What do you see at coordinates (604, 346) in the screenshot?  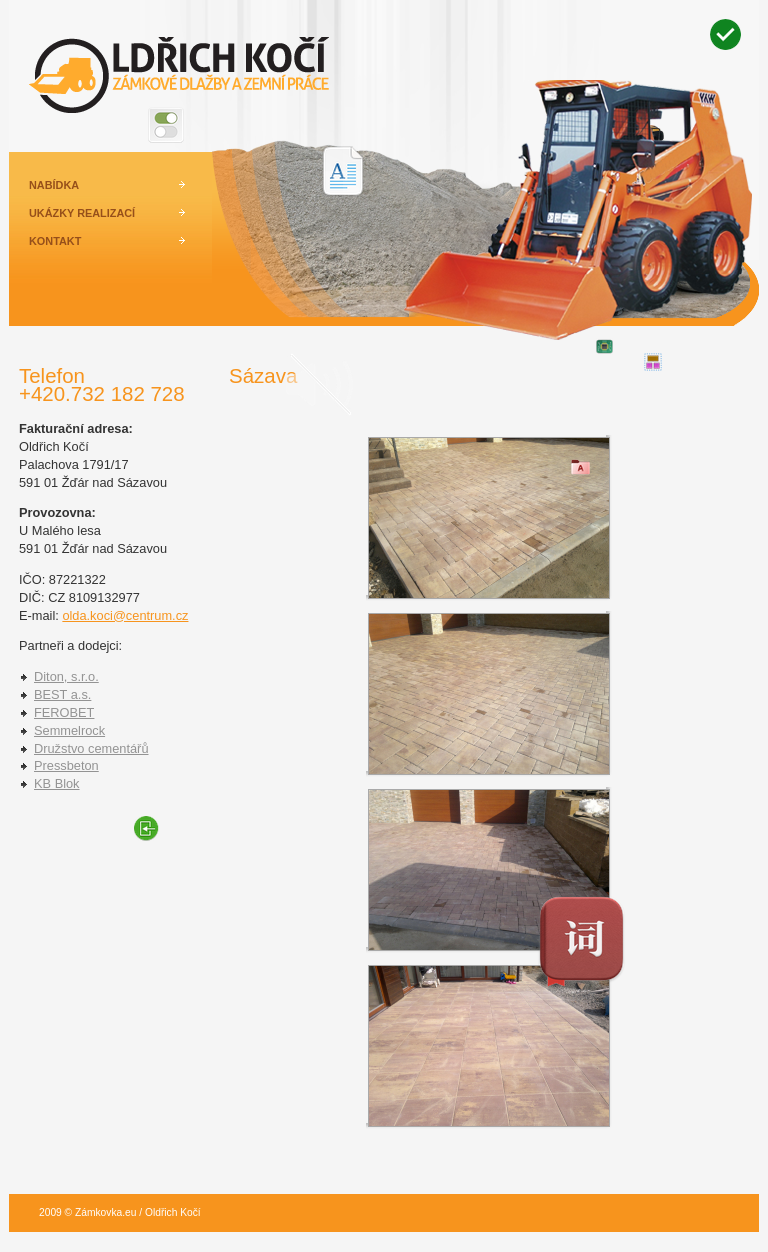 I see `open jockey hardware monitoring app` at bounding box center [604, 346].